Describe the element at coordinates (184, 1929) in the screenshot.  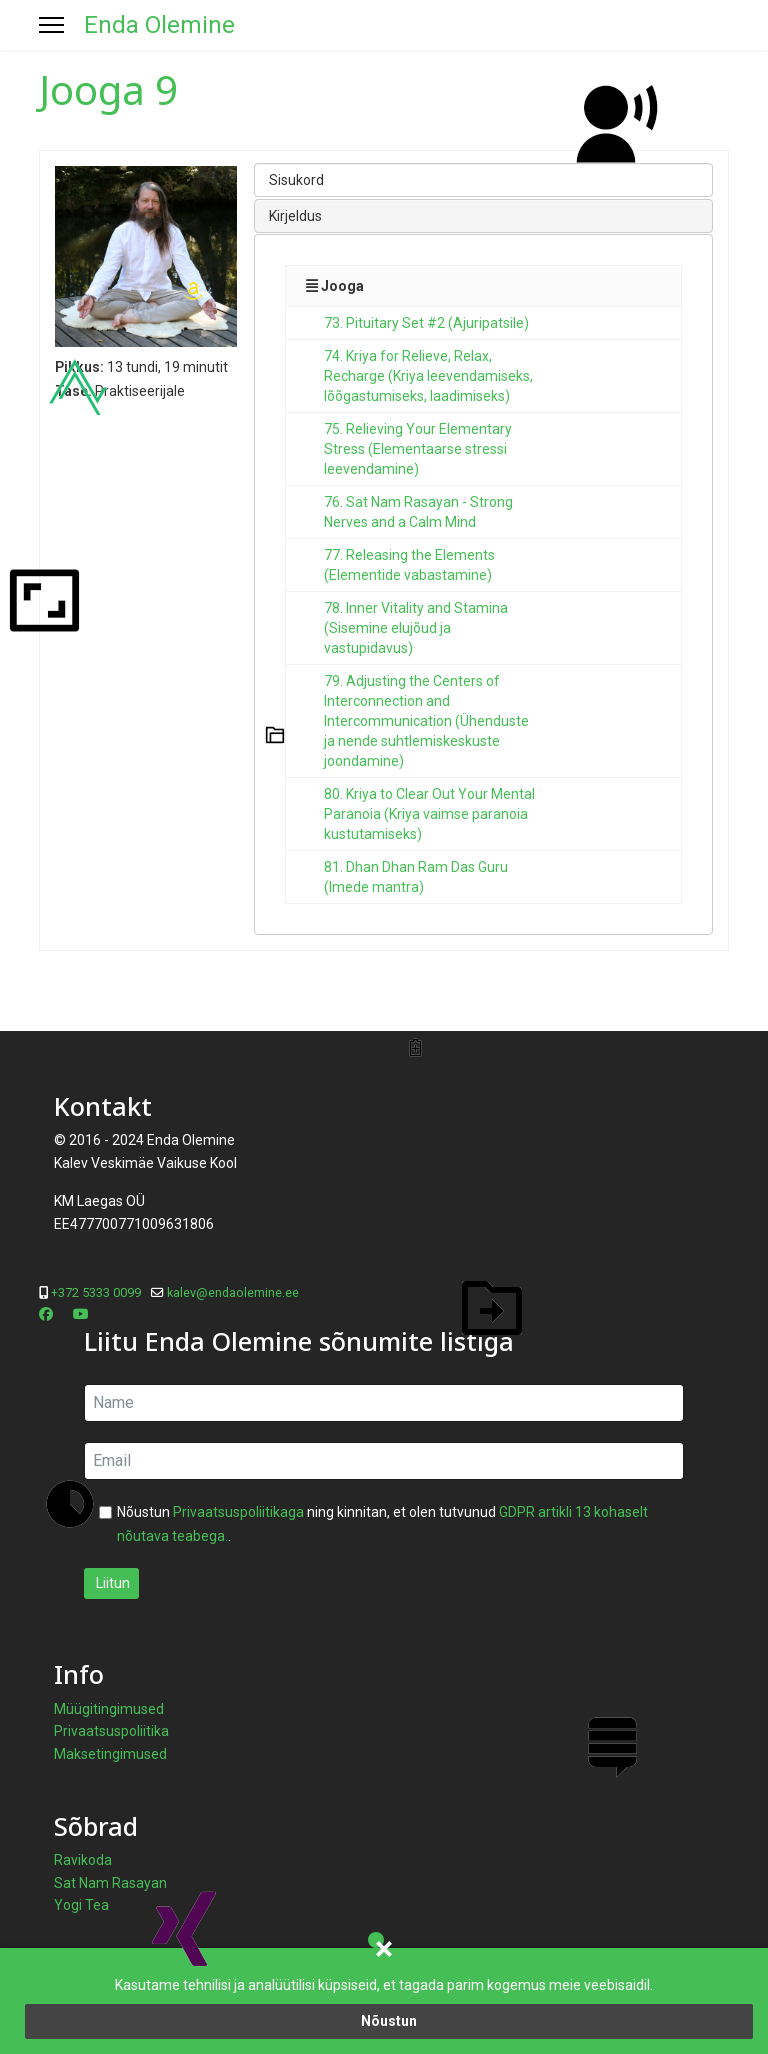
I see `link to xing professional network profile` at that location.